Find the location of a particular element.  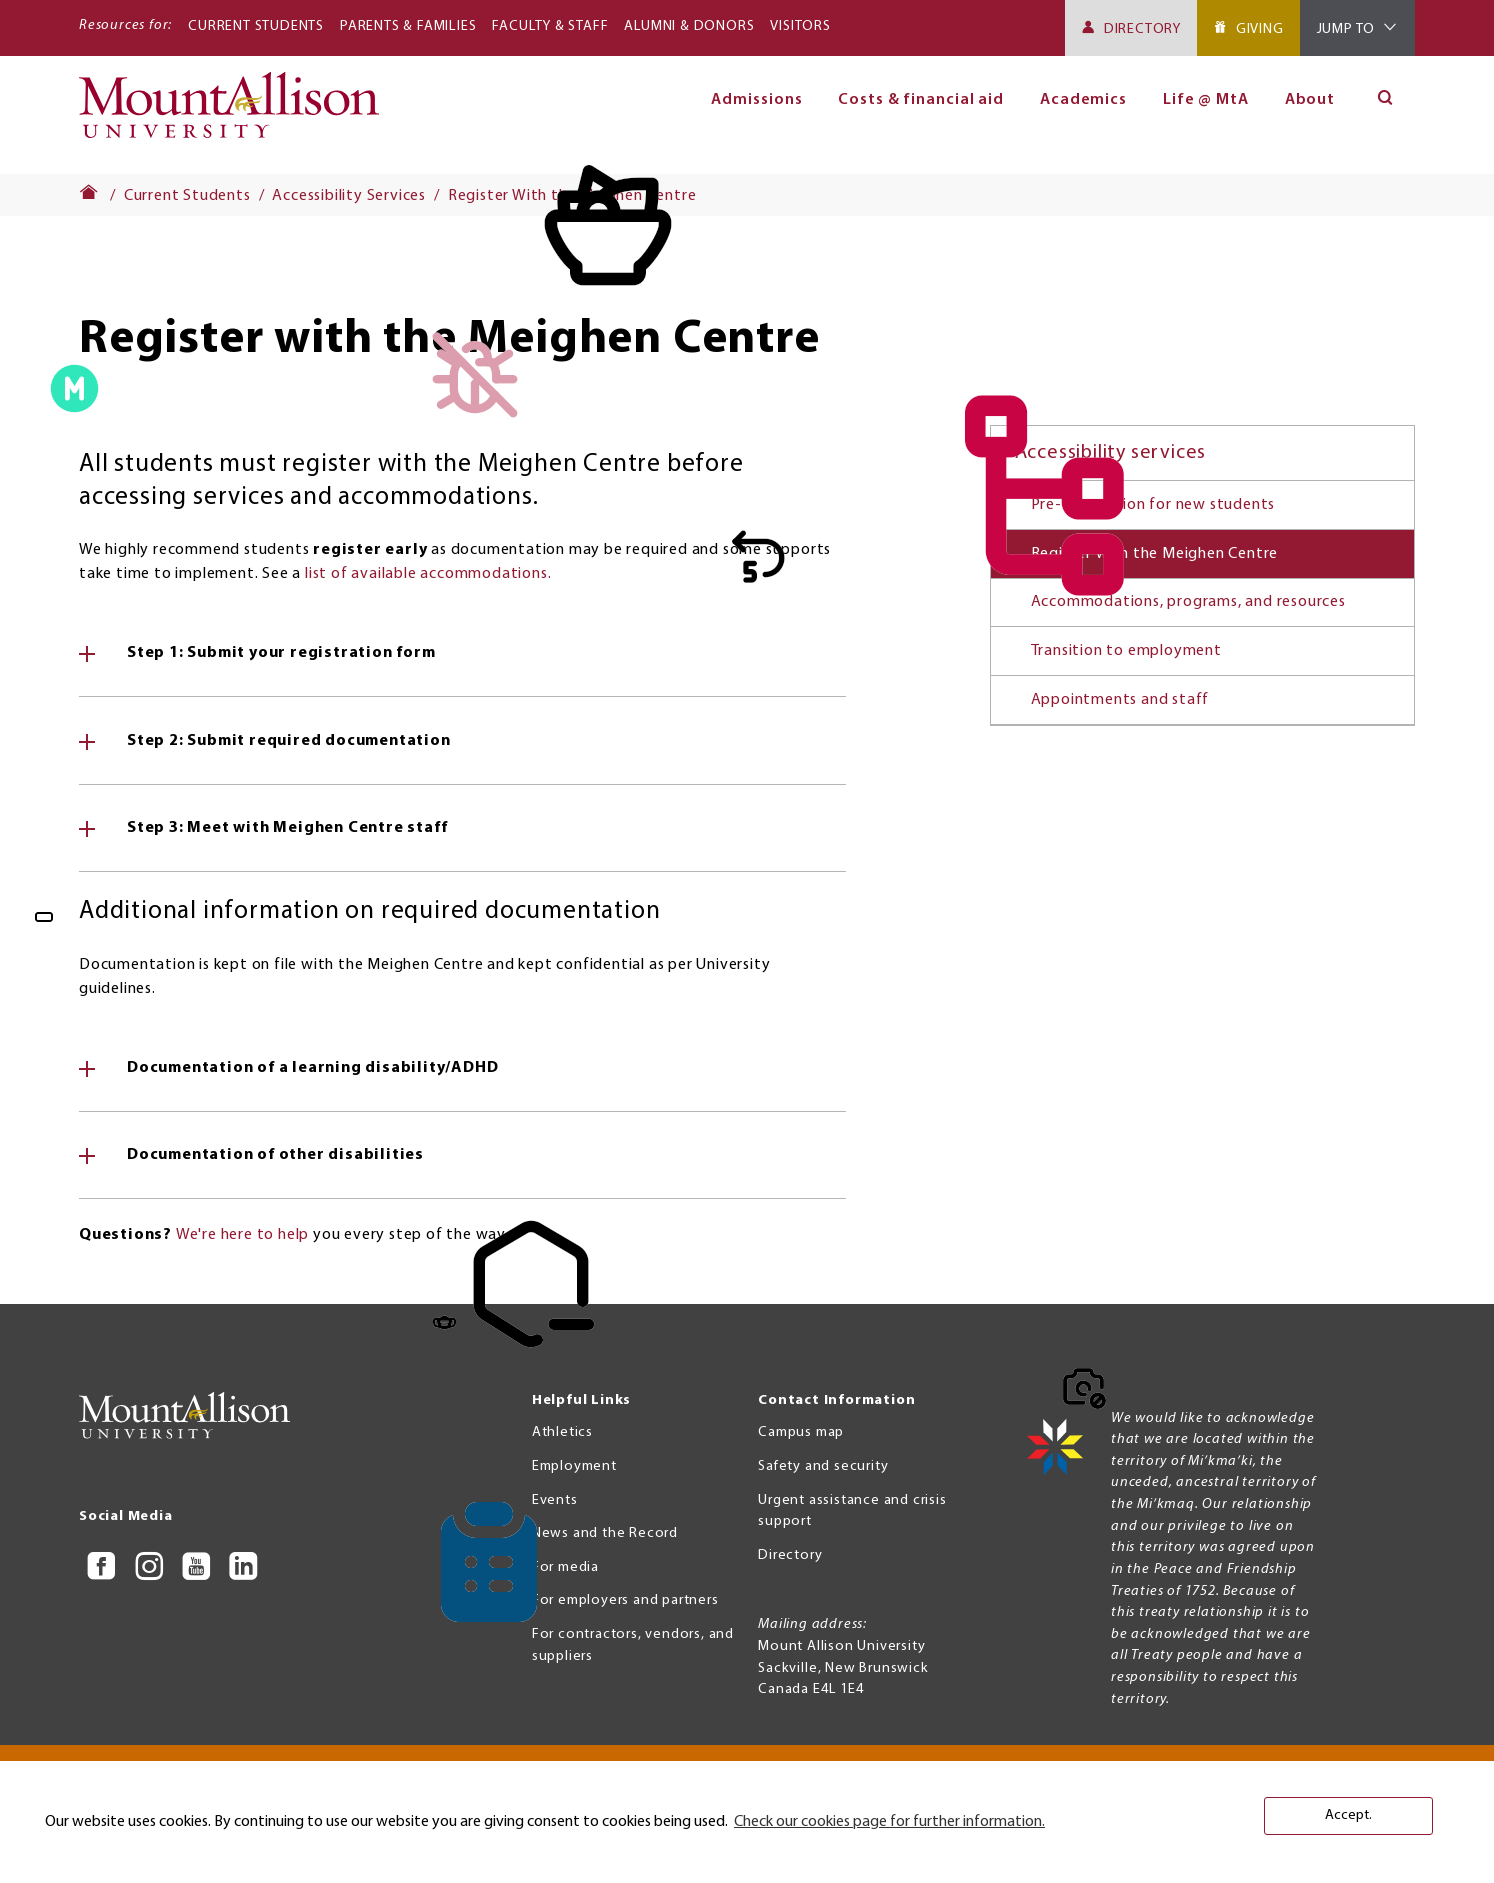

cancel photo capture is located at coordinates (1083, 1386).